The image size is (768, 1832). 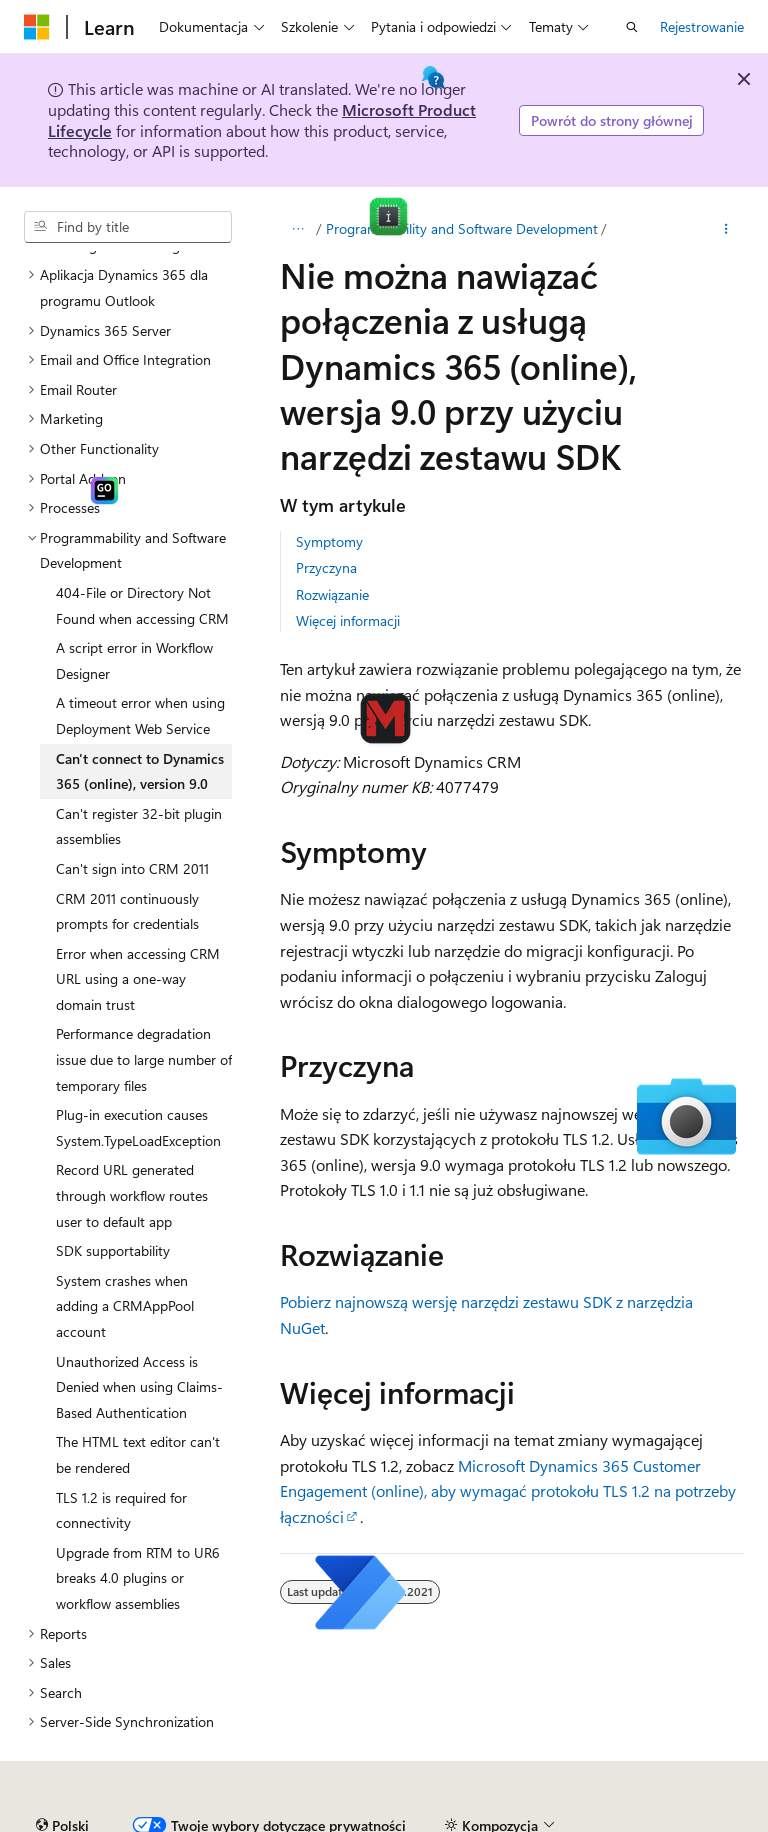 What do you see at coordinates (385, 718) in the screenshot?
I see `launch Metro 2033 game` at bounding box center [385, 718].